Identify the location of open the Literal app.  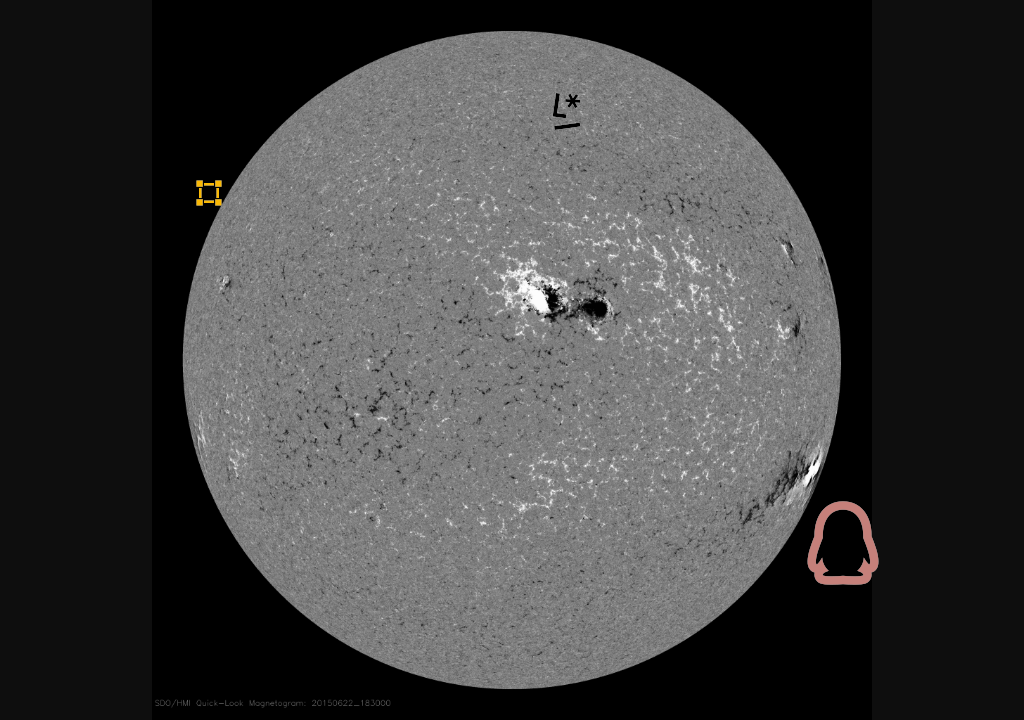
(566, 111).